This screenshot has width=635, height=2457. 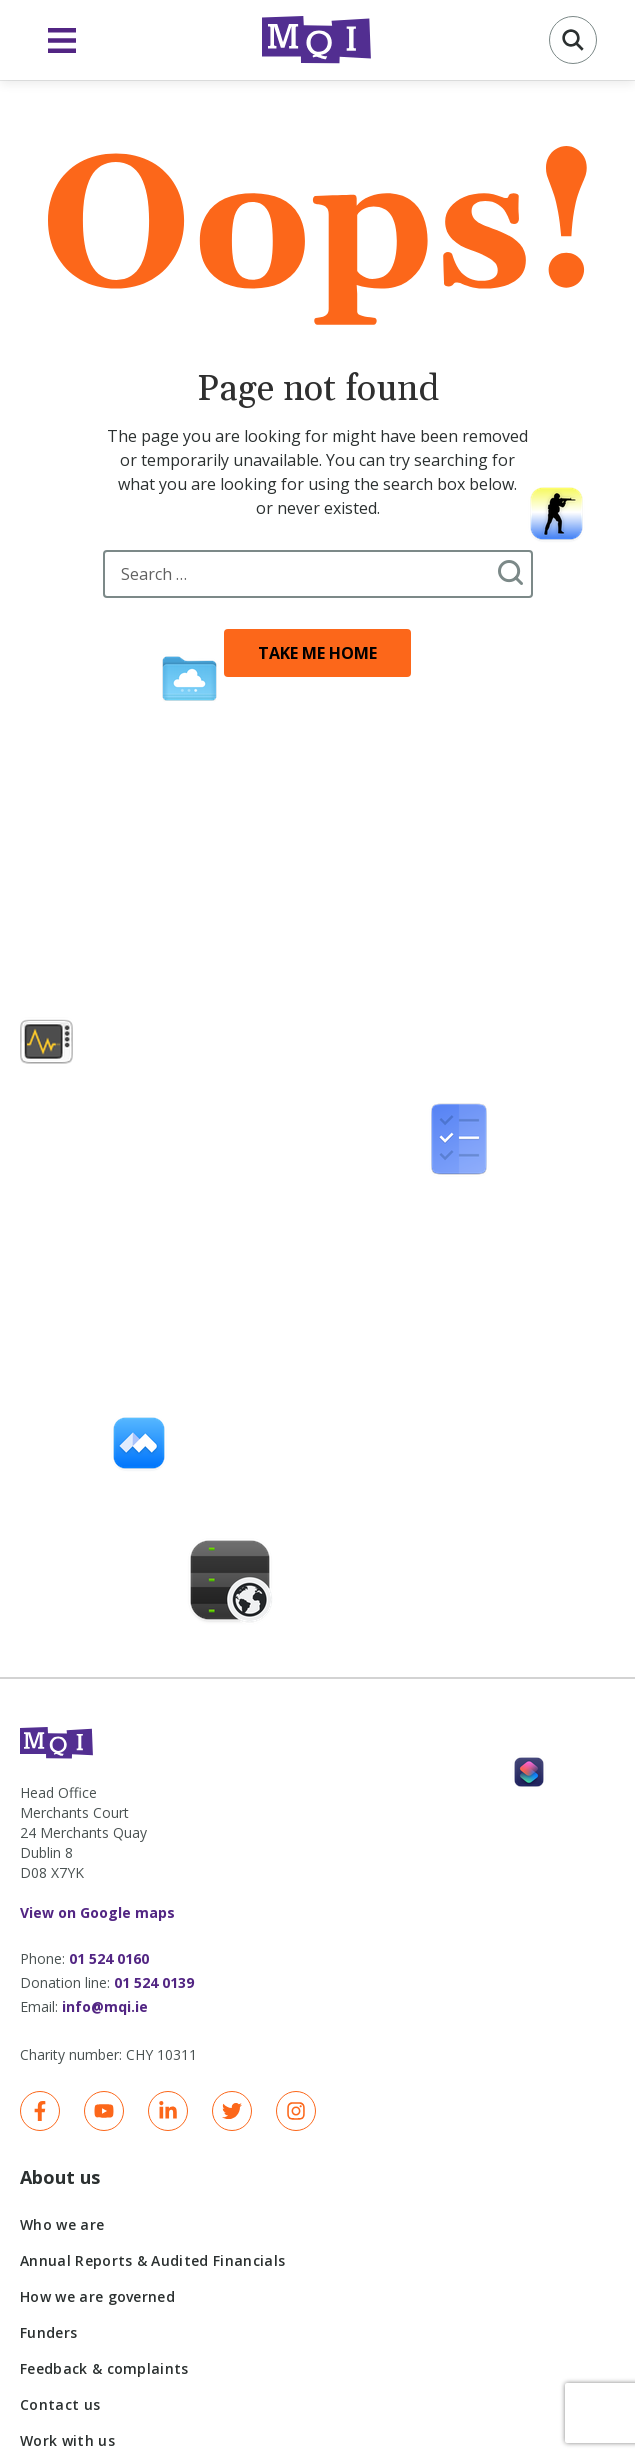 What do you see at coordinates (556, 513) in the screenshot?
I see `launch counter-strike` at bounding box center [556, 513].